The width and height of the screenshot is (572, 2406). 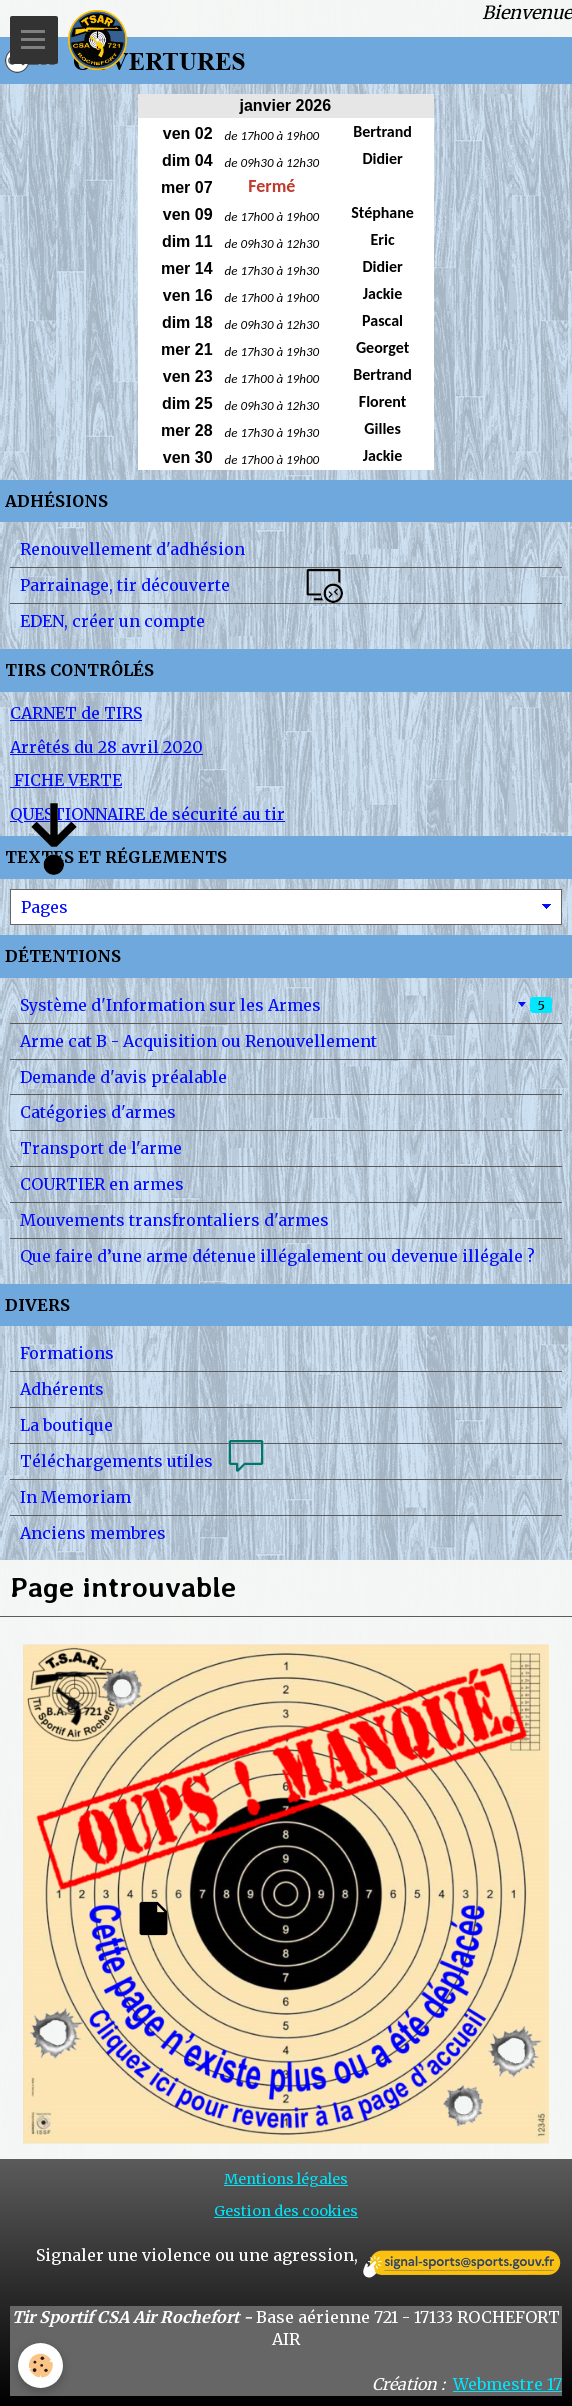 I want to click on view or open a file, so click(x=153, y=1918).